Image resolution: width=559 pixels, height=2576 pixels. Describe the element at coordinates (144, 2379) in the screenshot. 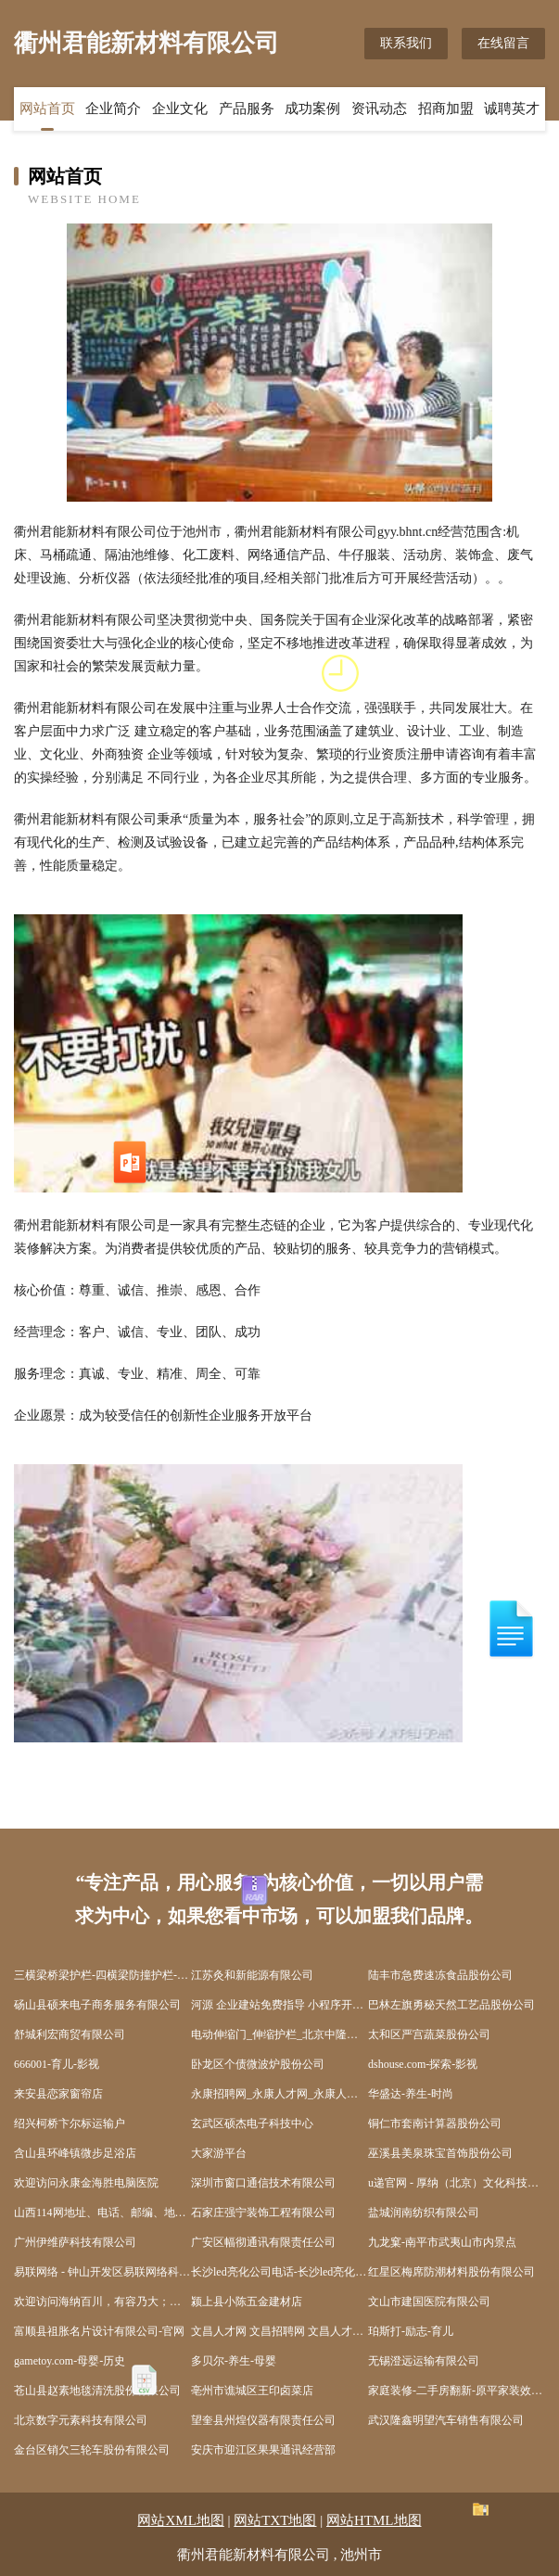

I see `open a CSV spreadsheet file` at that location.